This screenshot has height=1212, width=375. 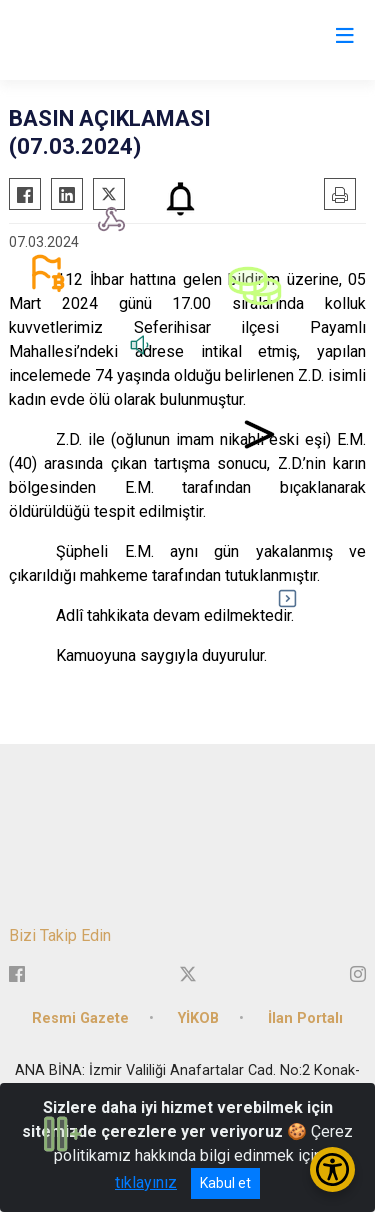 I want to click on add a new column to the right, so click(x=60, y=1134).